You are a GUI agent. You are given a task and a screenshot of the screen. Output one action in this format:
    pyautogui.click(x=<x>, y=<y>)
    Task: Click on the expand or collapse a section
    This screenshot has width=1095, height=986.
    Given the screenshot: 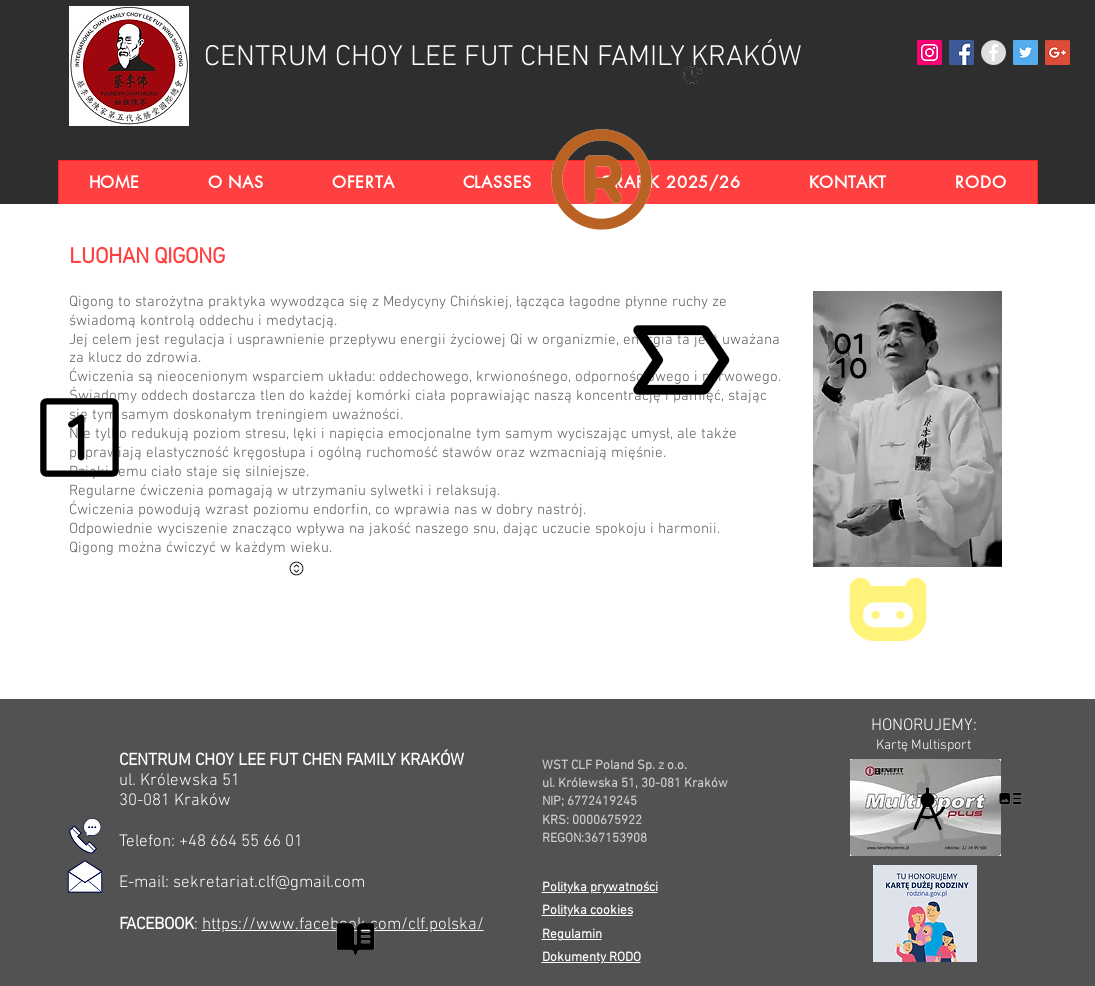 What is the action you would take?
    pyautogui.click(x=296, y=568)
    